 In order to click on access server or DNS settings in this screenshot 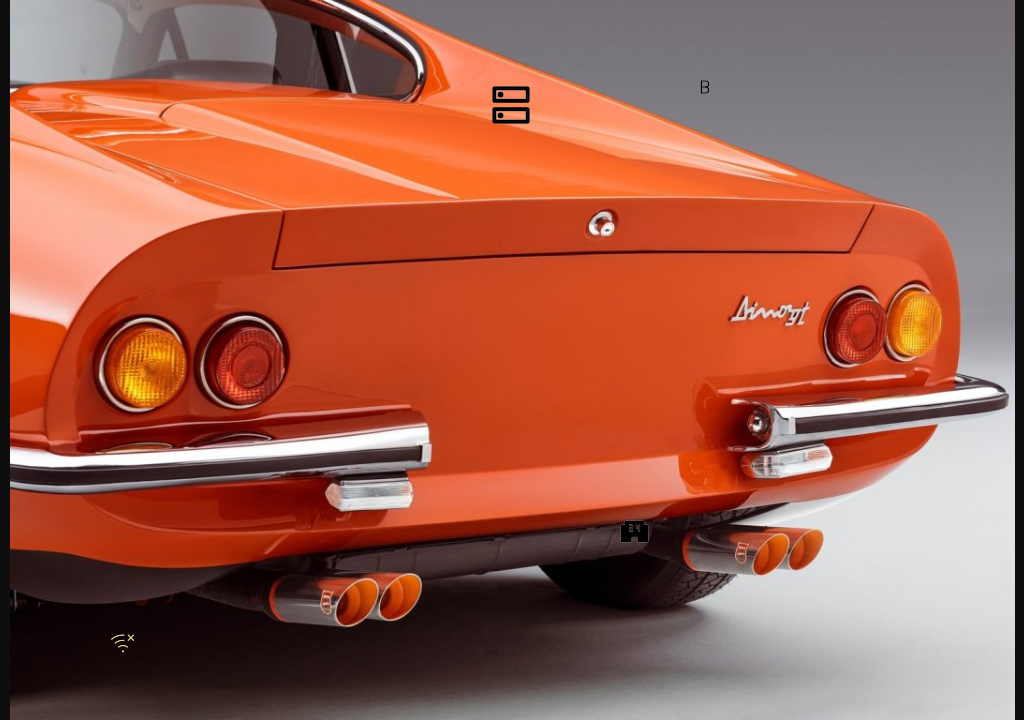, I will do `click(511, 105)`.